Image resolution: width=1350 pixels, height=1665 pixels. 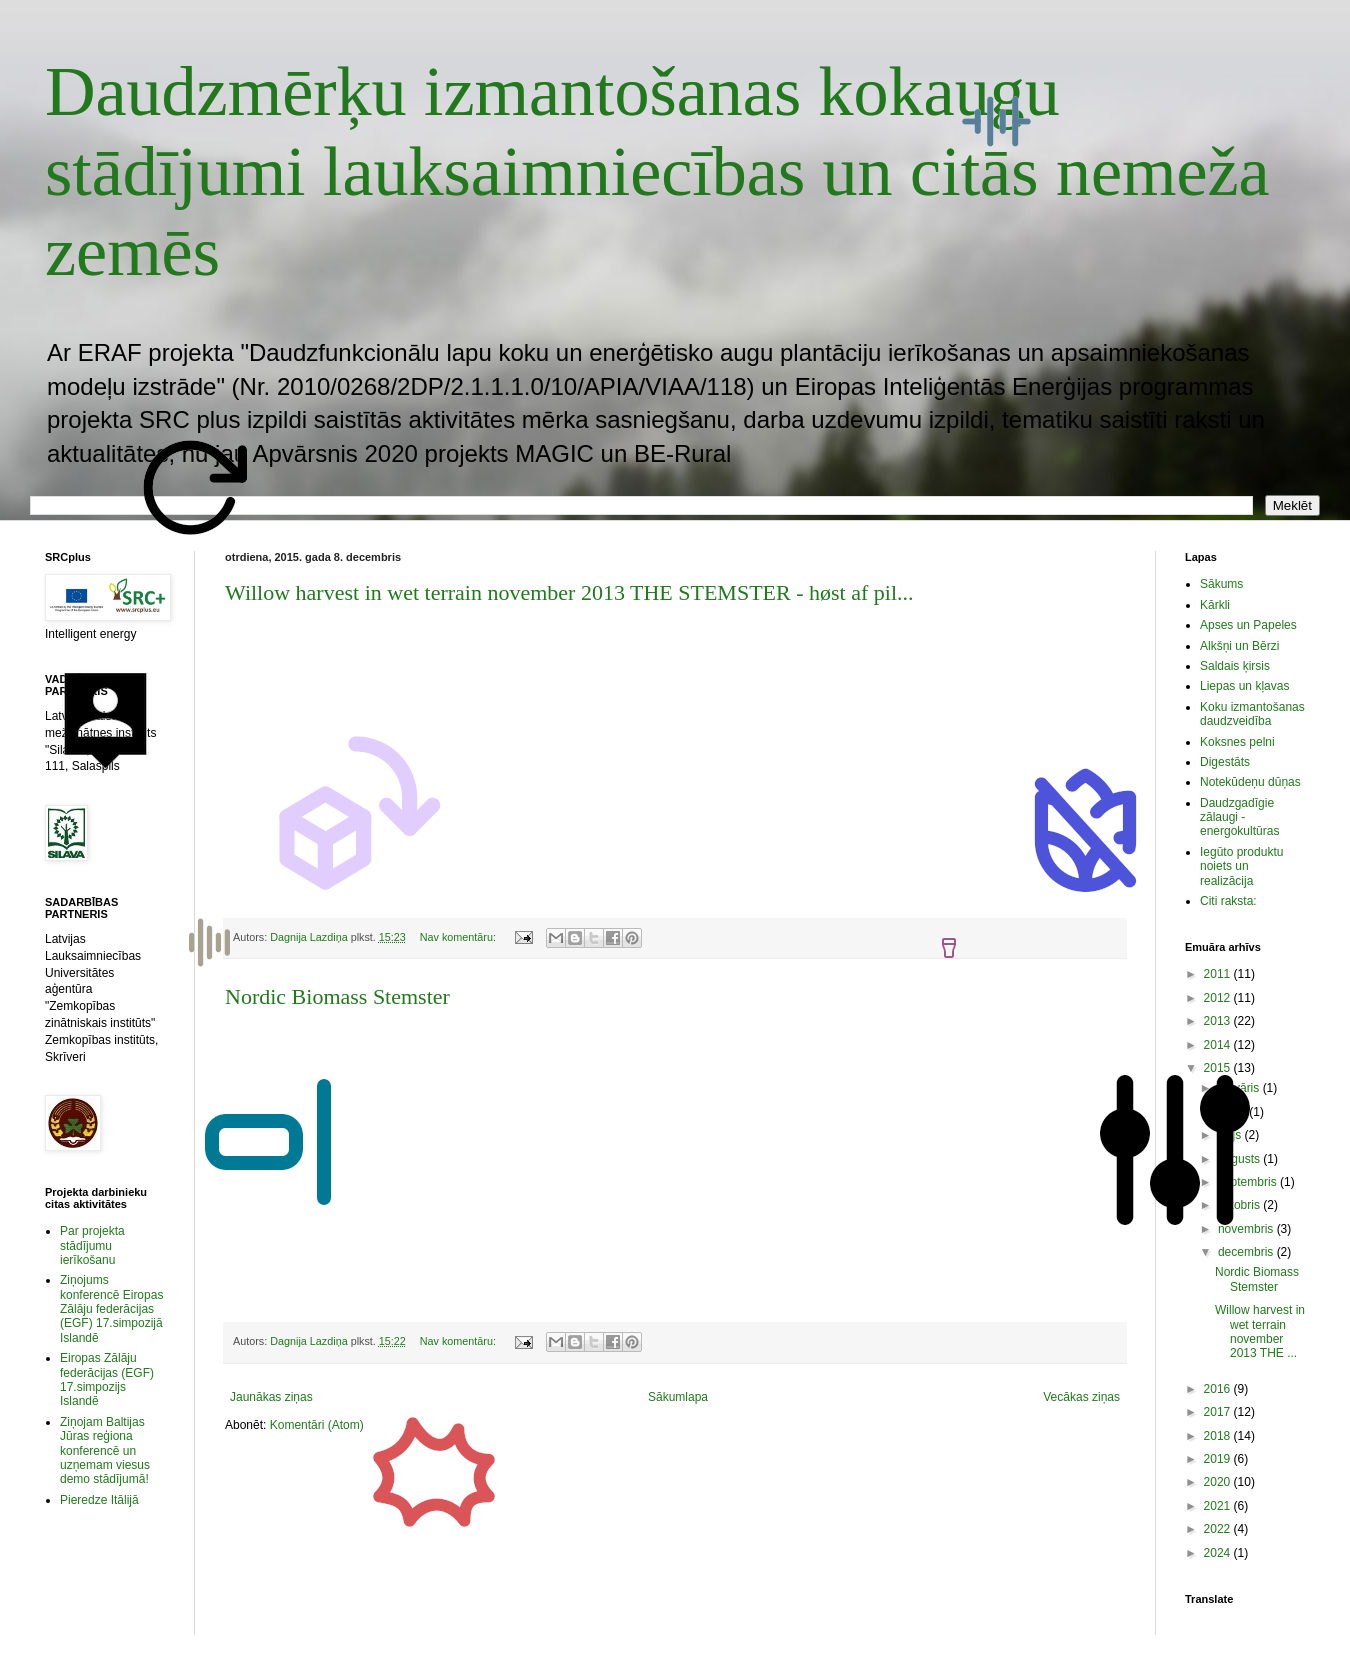 What do you see at coordinates (434, 1472) in the screenshot?
I see `indicates an explosion or impact effect` at bounding box center [434, 1472].